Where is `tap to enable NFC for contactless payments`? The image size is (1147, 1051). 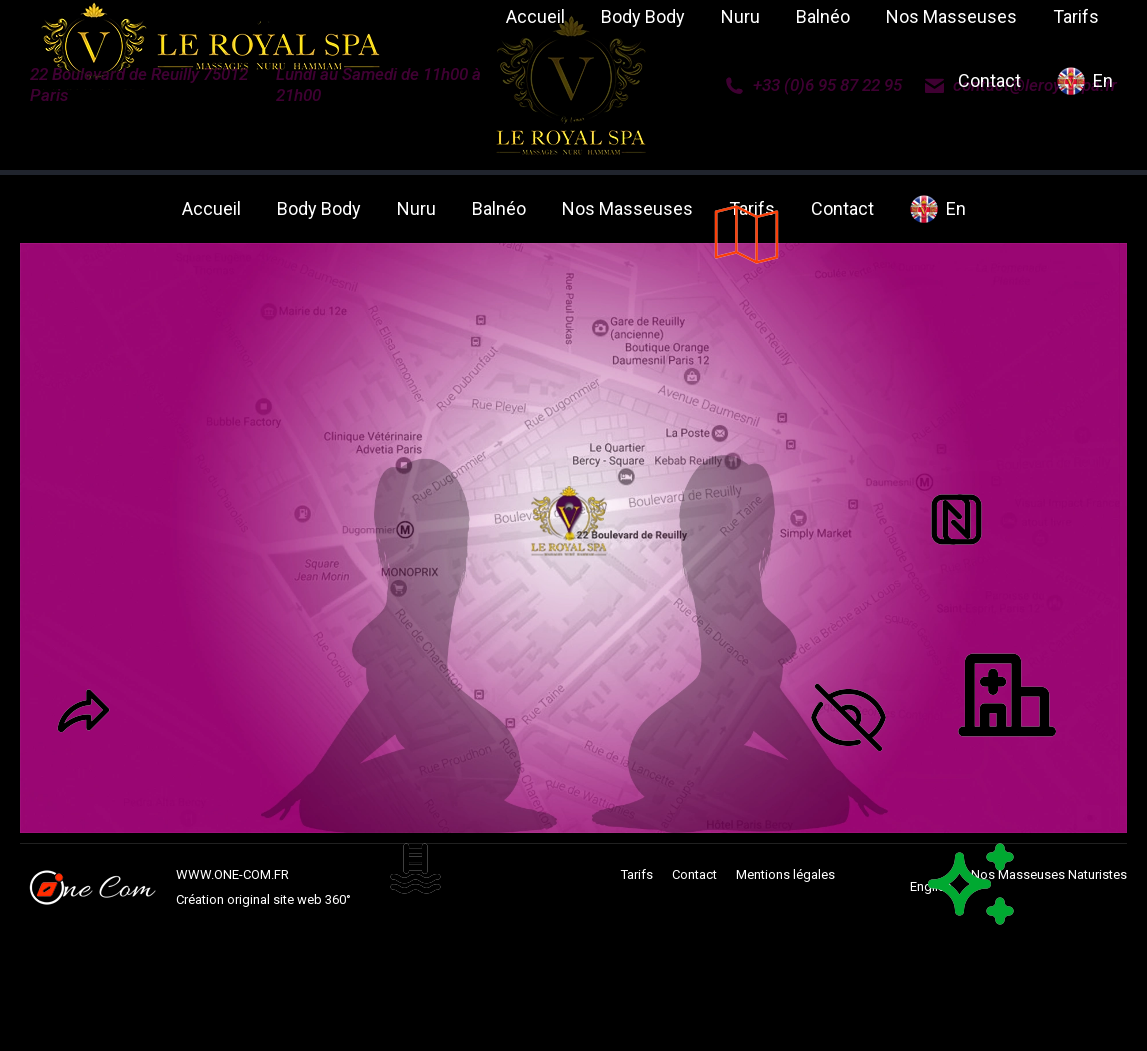 tap to enable NFC for contactless payments is located at coordinates (956, 519).